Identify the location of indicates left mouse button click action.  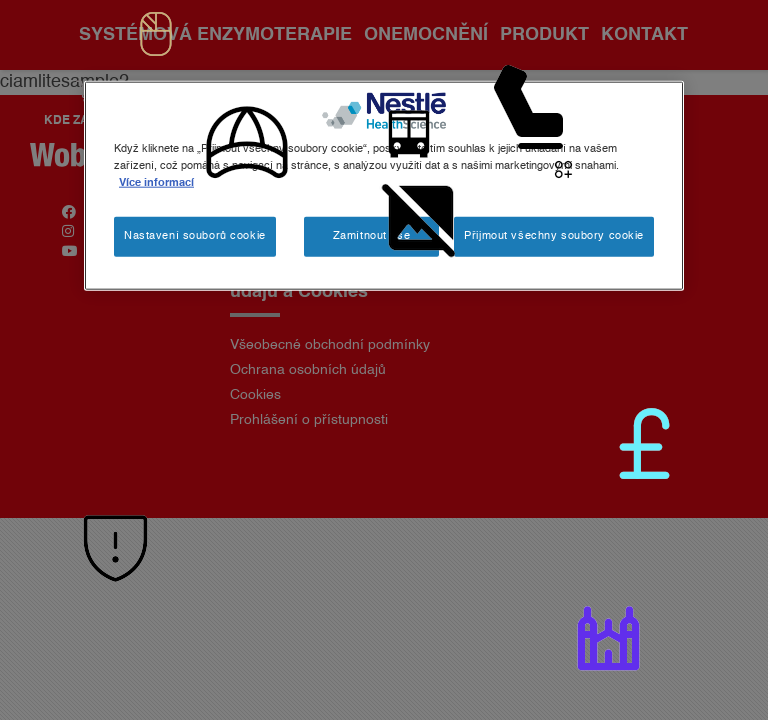
(156, 34).